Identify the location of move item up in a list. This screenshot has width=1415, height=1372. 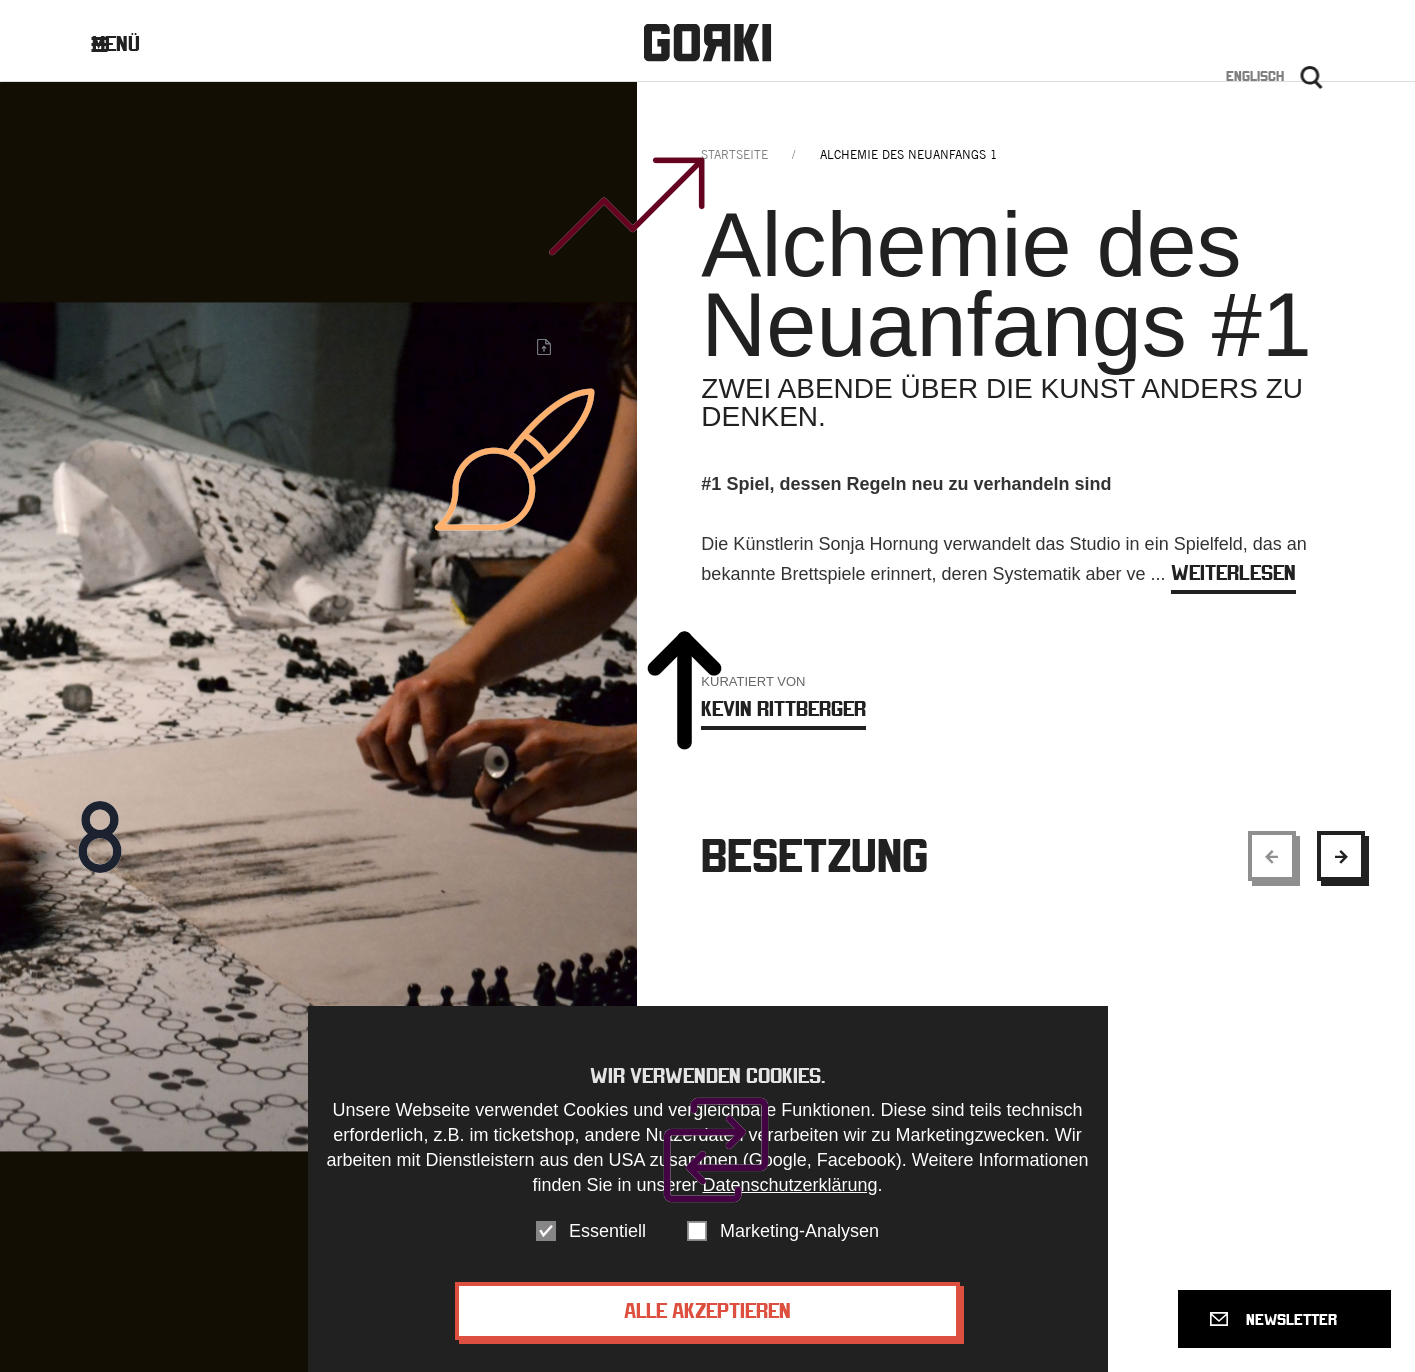
(684, 690).